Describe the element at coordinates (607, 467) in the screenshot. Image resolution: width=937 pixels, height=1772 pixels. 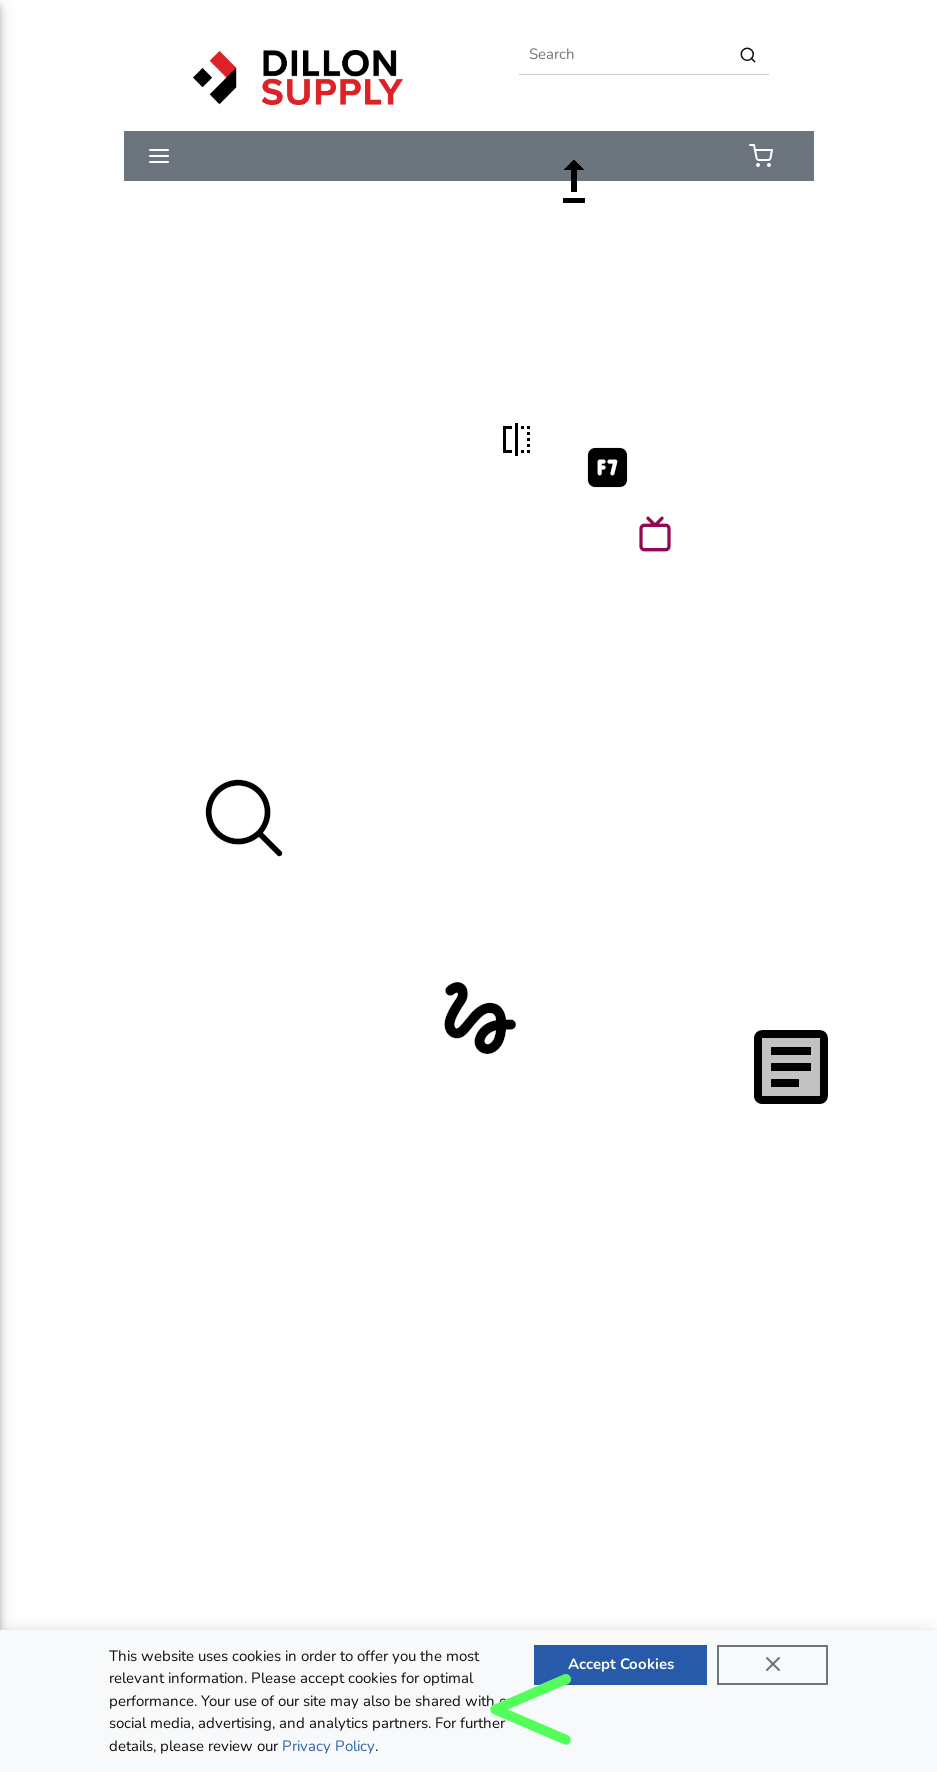
I see `F7 keyboard function key` at that location.